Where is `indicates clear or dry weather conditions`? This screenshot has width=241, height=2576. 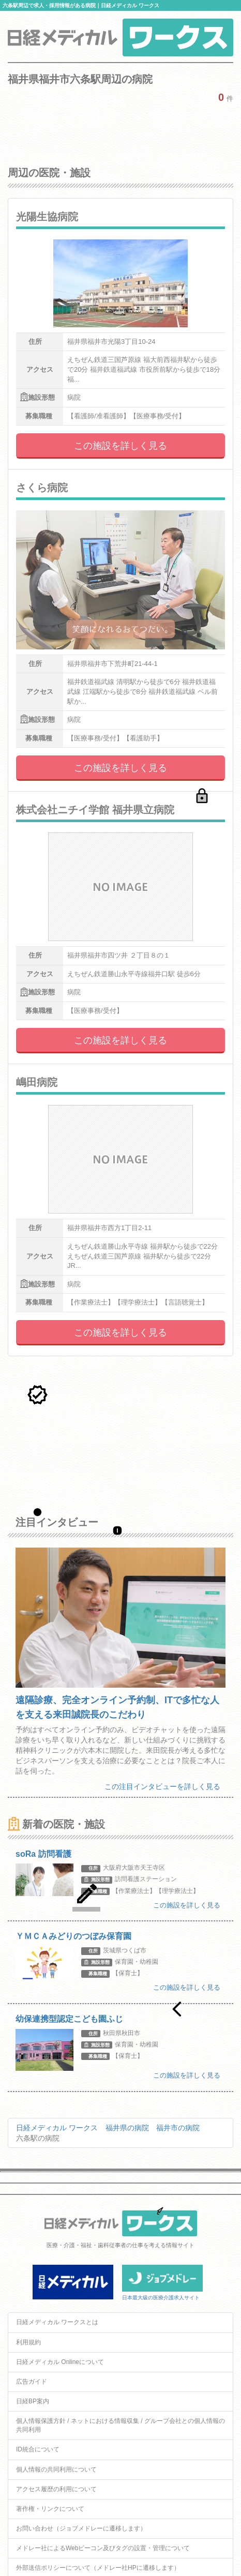
indicates clear or dry weather conditions is located at coordinates (160, 2210).